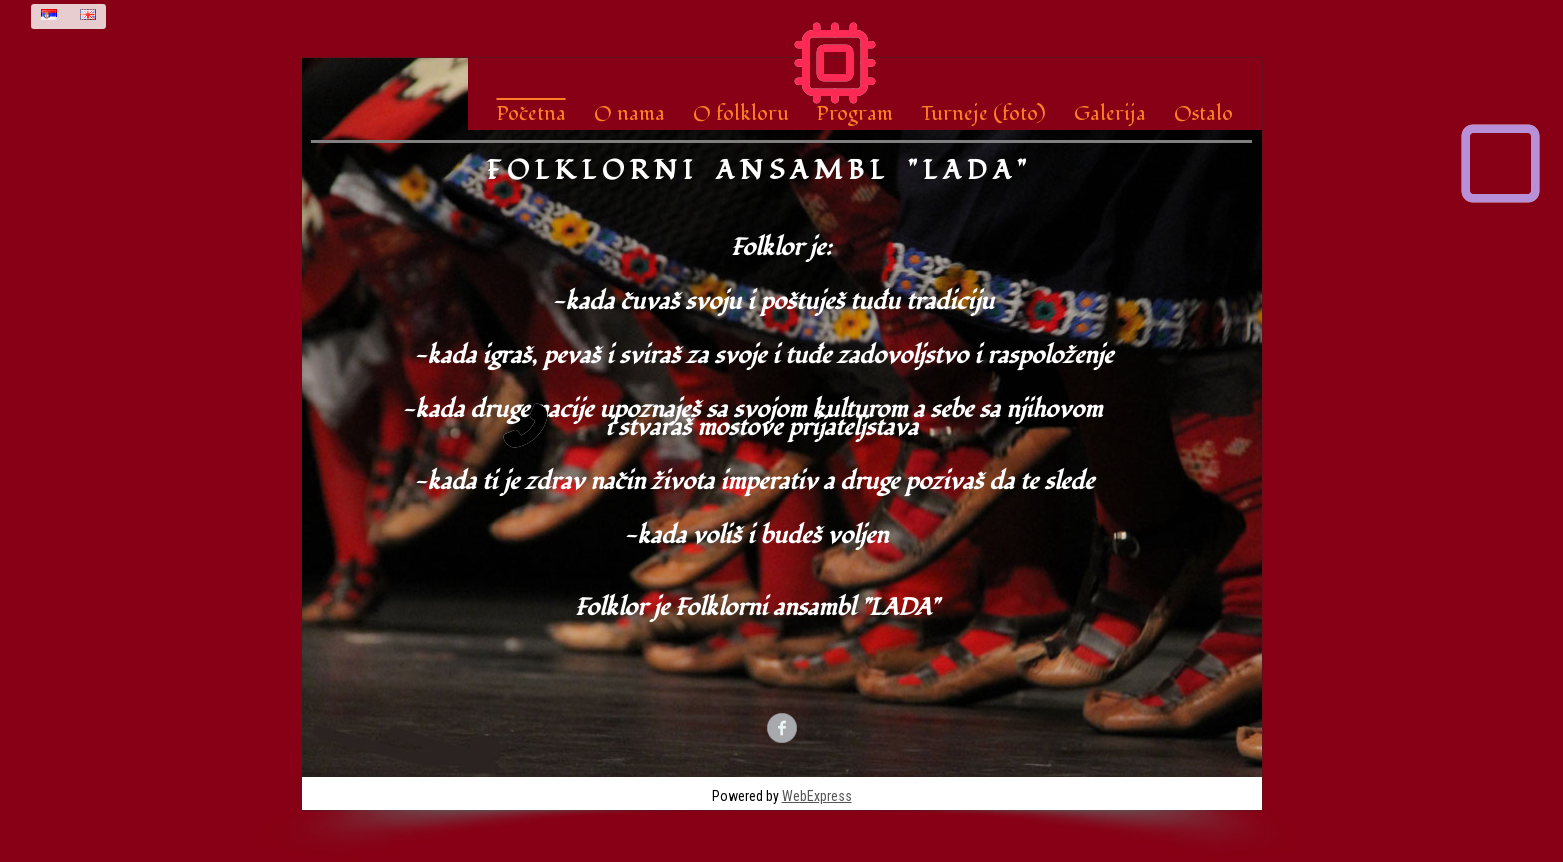 The image size is (1563, 862). I want to click on an unchecked checkbox or selection state, so click(1500, 163).